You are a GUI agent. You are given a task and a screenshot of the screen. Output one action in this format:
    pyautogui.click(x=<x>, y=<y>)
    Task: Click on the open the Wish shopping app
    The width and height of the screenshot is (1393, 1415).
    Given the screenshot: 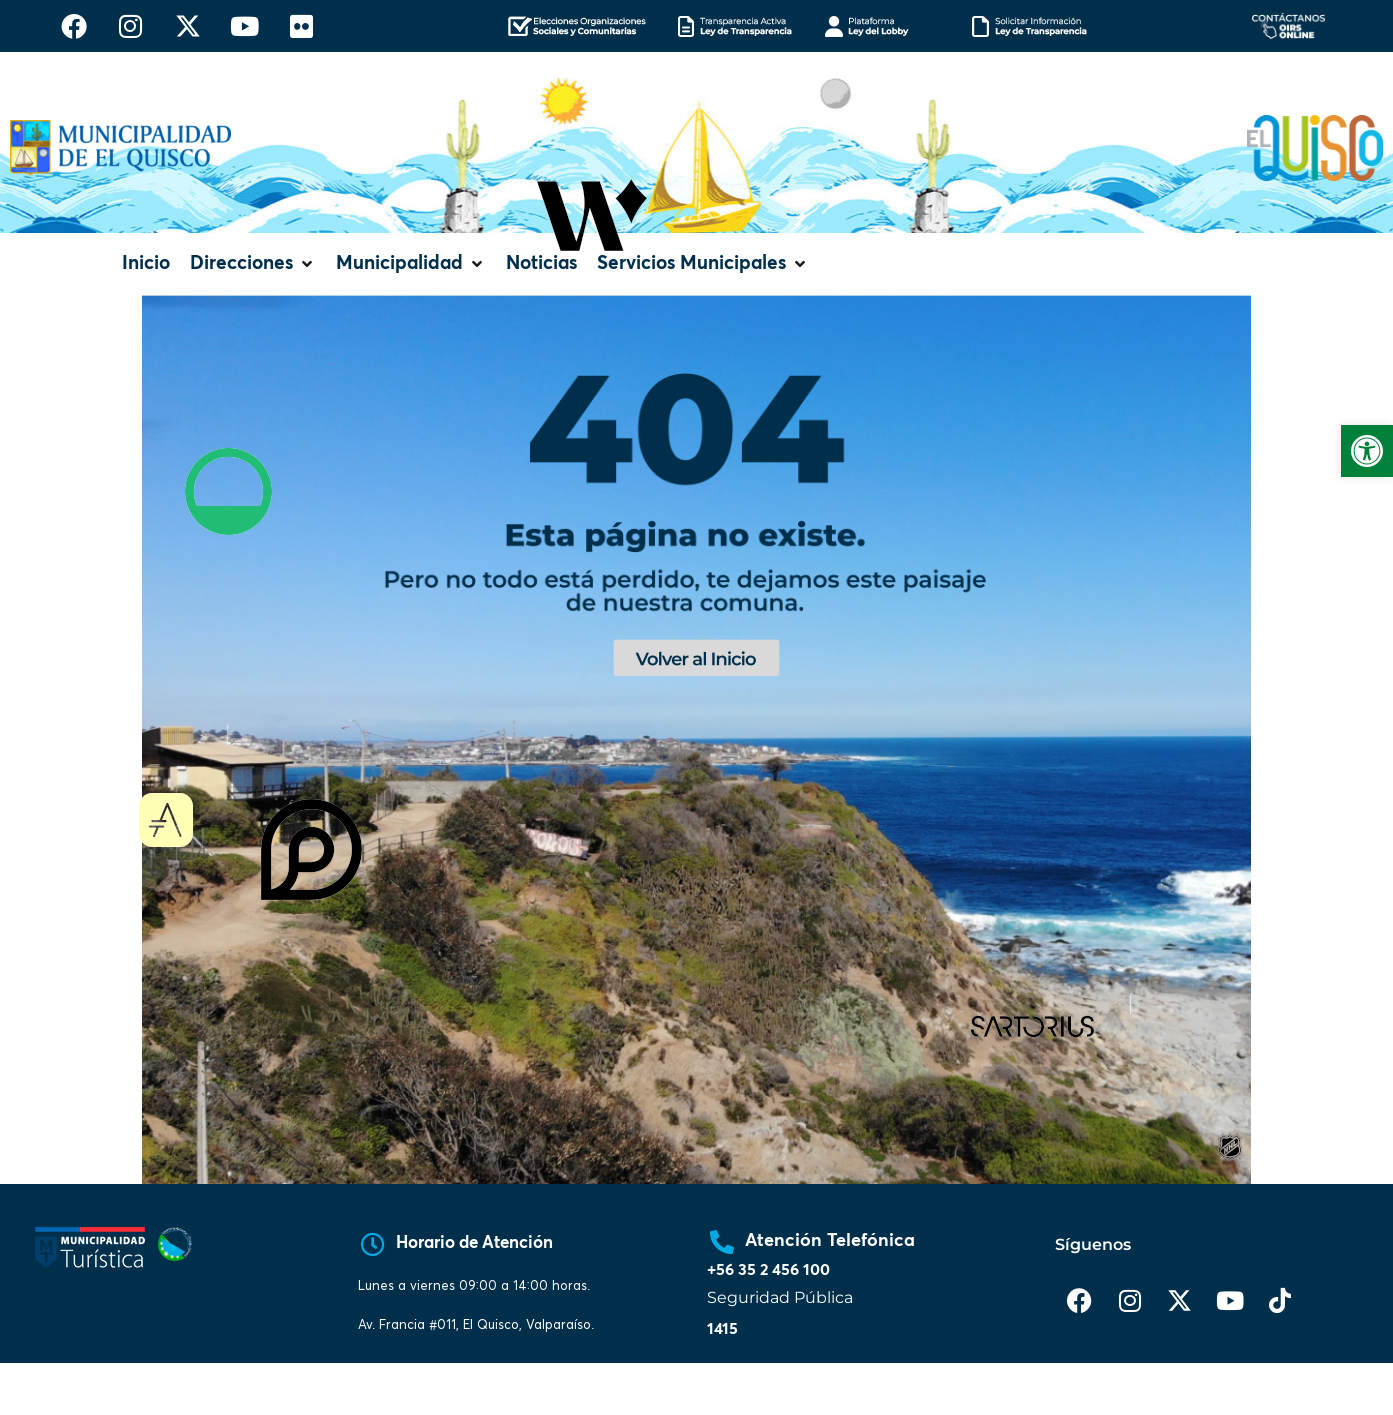 What is the action you would take?
    pyautogui.click(x=592, y=215)
    